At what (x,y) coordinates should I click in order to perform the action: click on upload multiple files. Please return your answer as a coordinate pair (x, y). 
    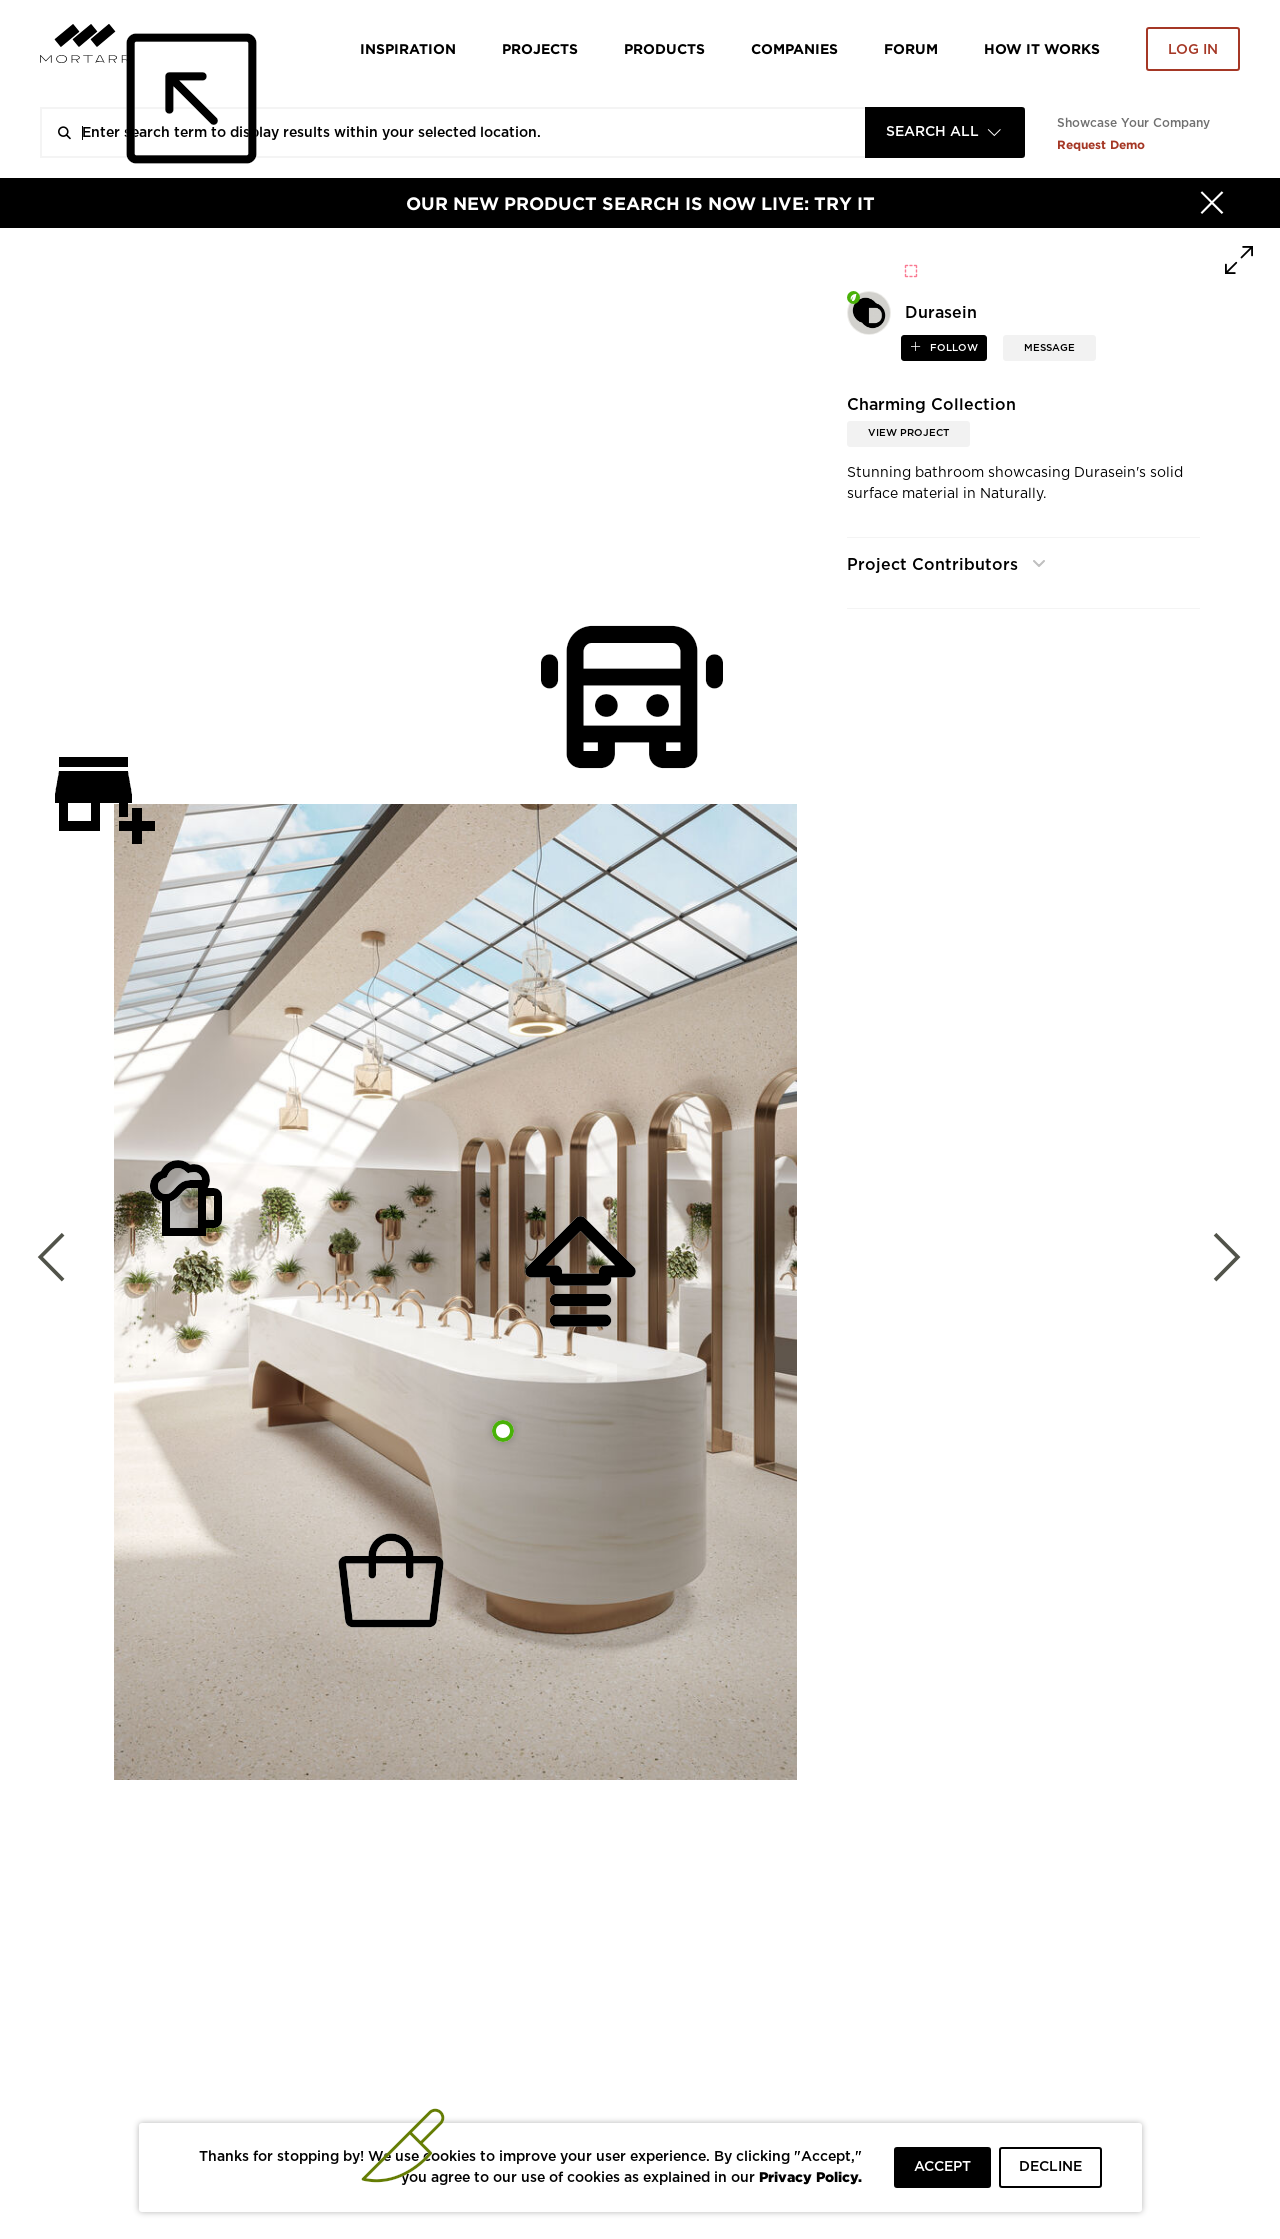
    Looking at the image, I should click on (580, 1275).